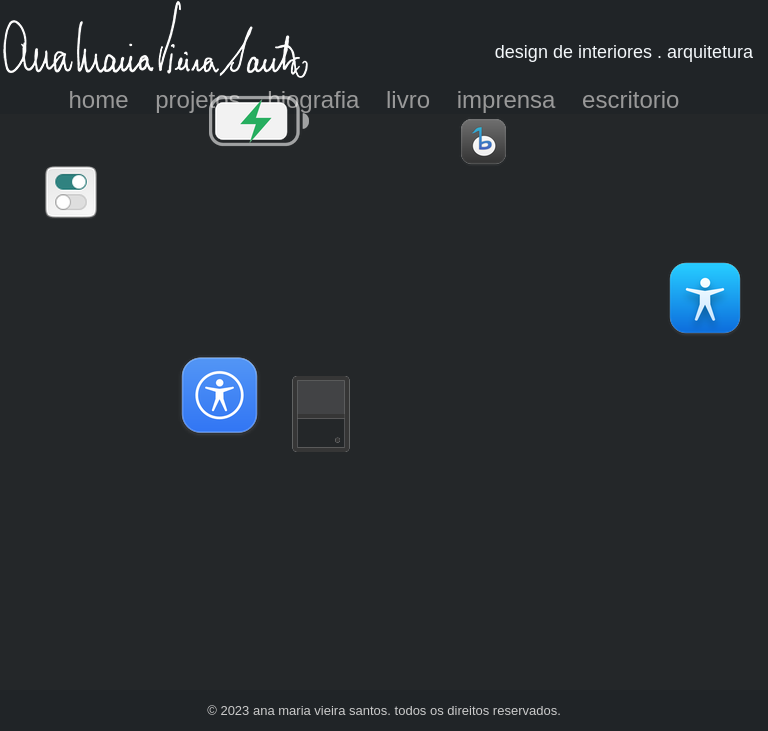 The image size is (768, 731). What do you see at coordinates (219, 396) in the screenshot?
I see `open accessibility settings` at bounding box center [219, 396].